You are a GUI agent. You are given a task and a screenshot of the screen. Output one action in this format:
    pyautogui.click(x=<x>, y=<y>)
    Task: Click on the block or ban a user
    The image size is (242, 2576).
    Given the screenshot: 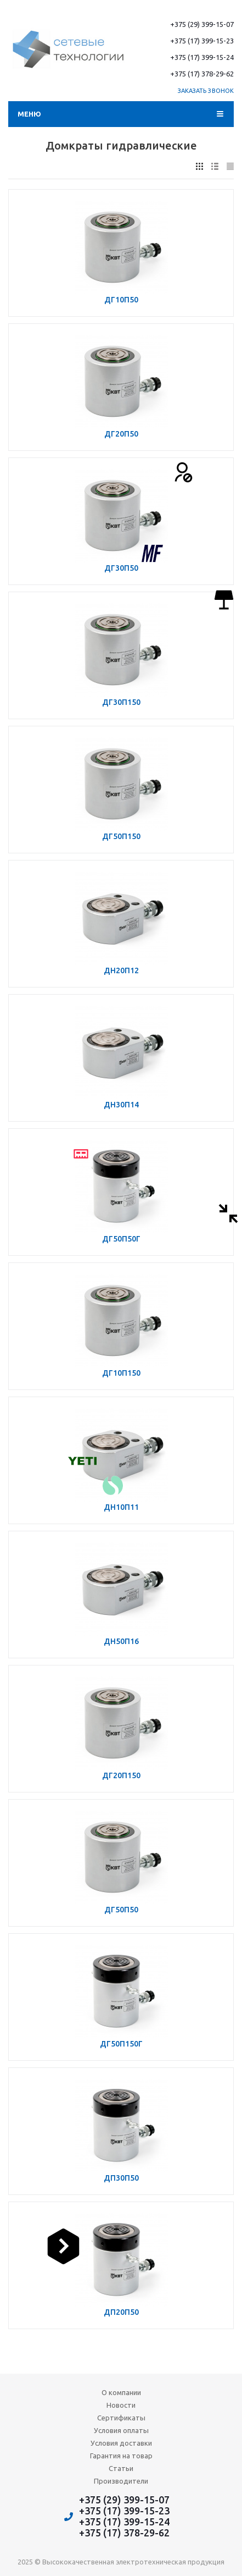 What is the action you would take?
    pyautogui.click(x=182, y=472)
    